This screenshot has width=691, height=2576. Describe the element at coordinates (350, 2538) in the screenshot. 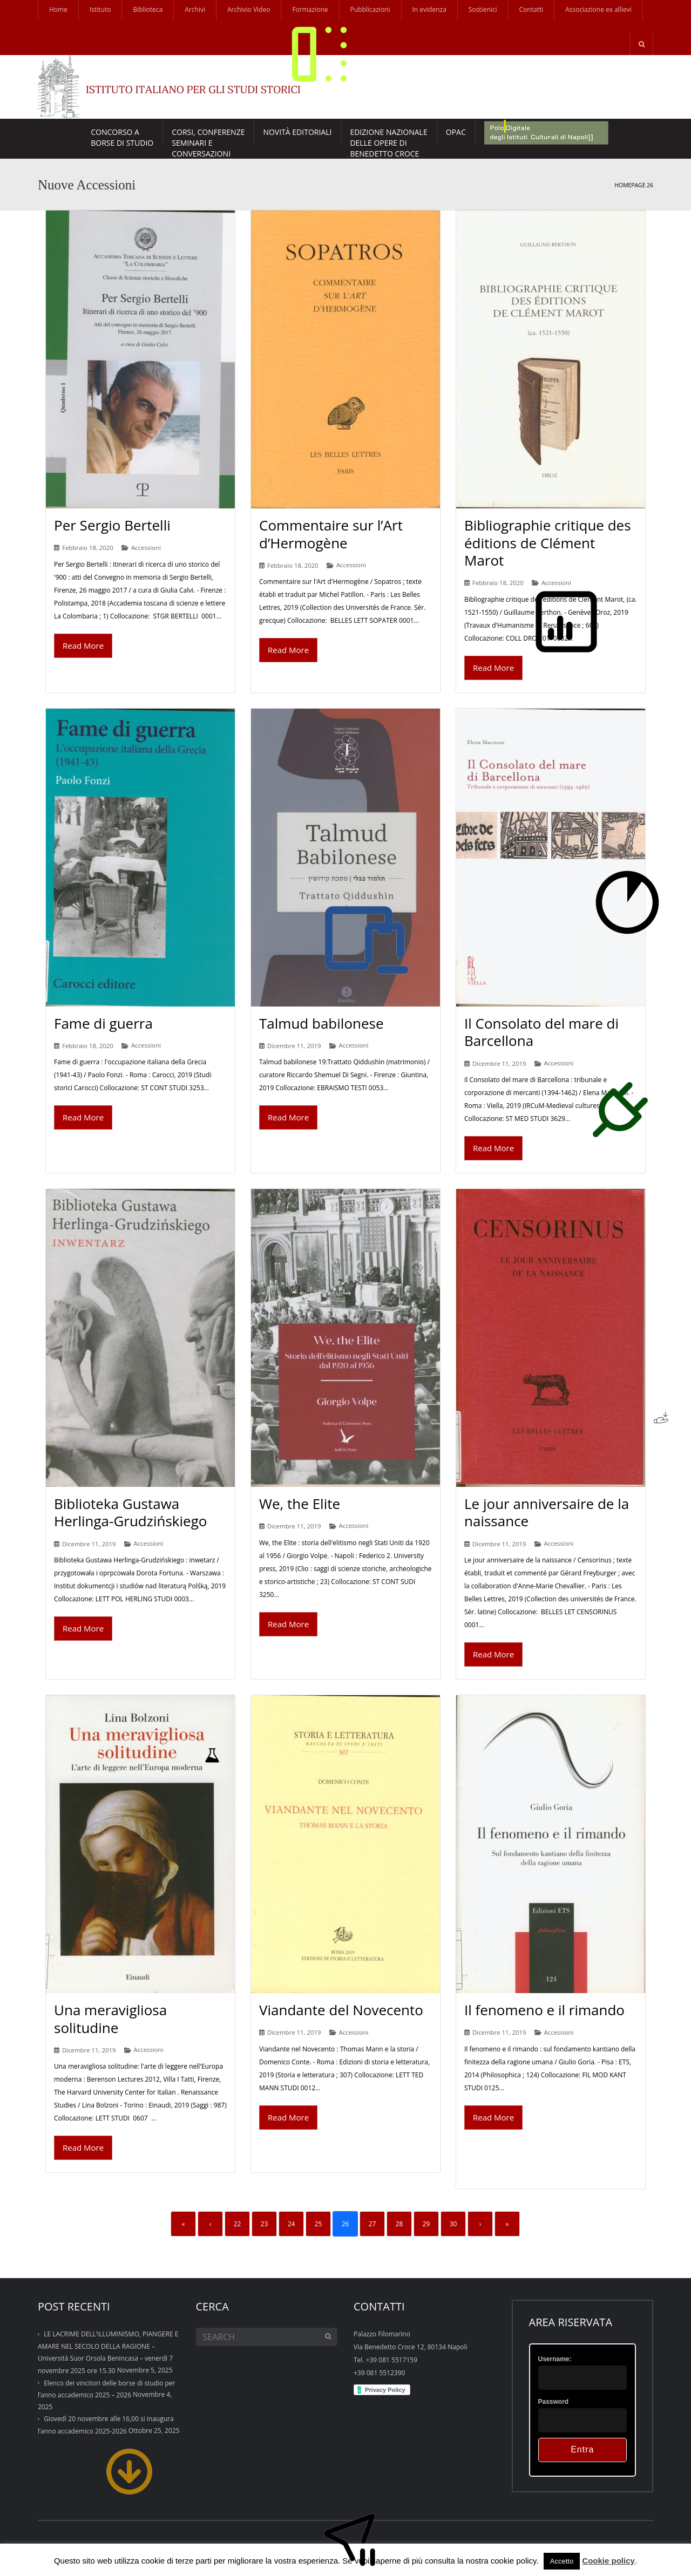

I see `pause location sharing` at that location.